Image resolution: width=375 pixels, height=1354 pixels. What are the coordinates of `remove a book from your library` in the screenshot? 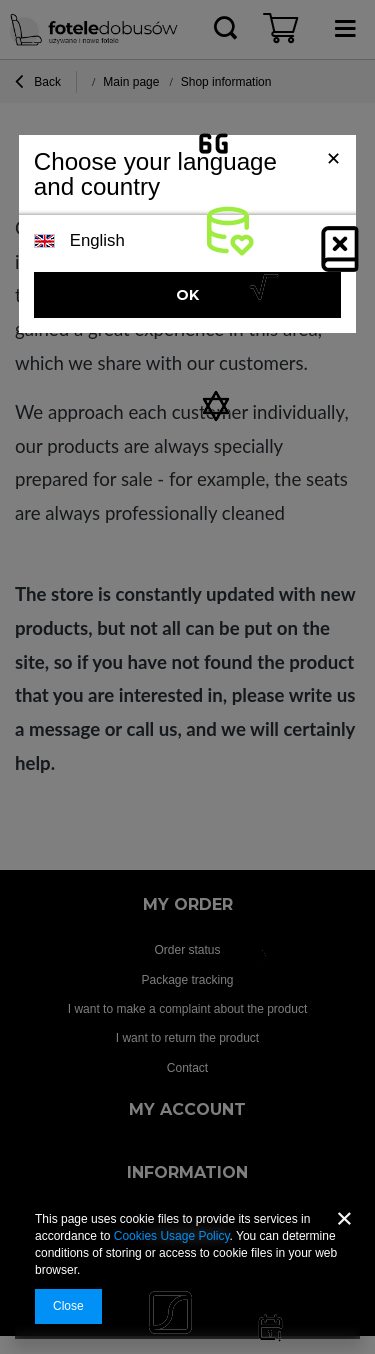 It's located at (340, 249).